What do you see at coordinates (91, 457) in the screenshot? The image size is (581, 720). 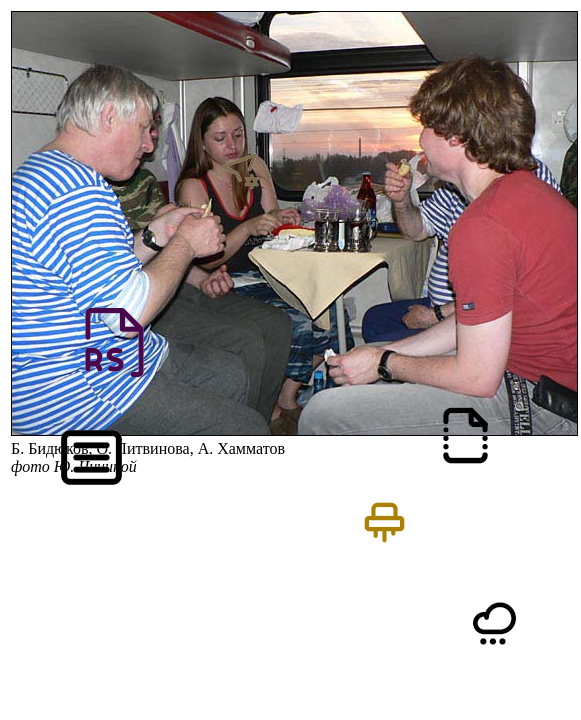 I see `view article or document content` at bounding box center [91, 457].